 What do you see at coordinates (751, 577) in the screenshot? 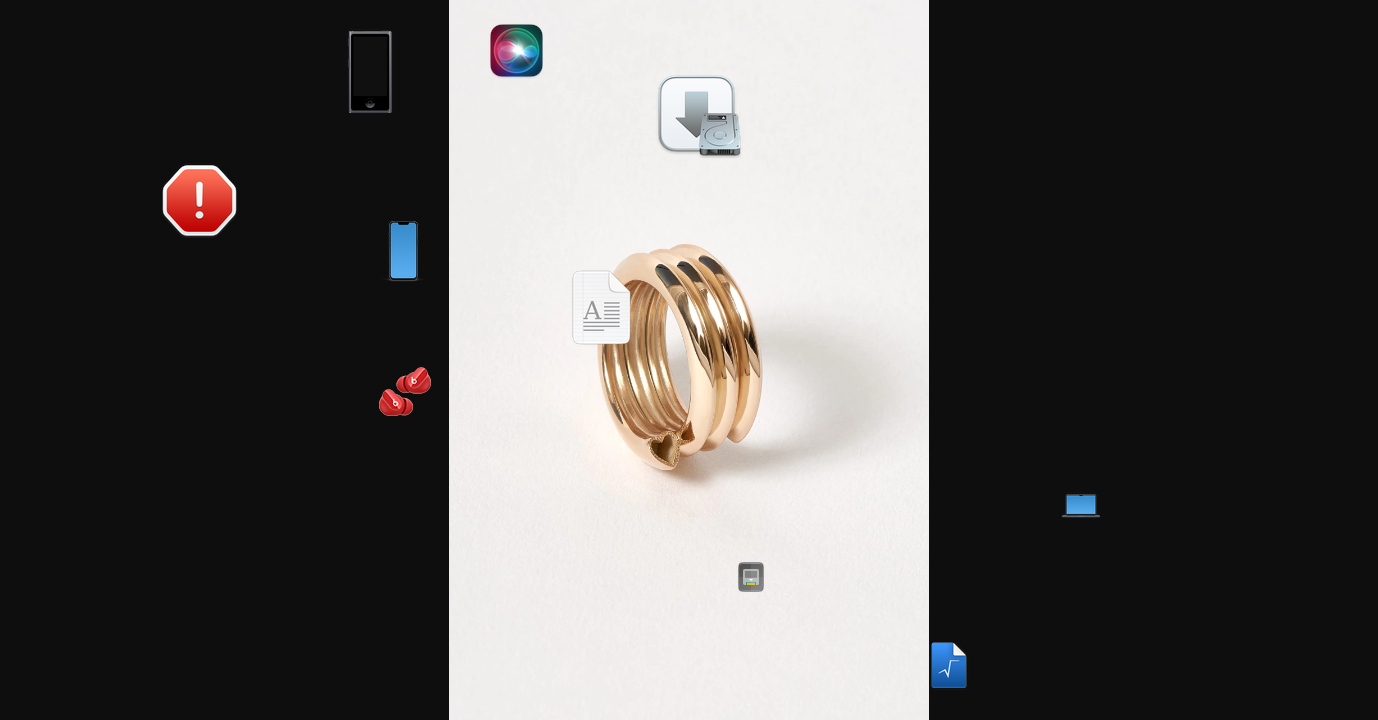
I see `gameboy rom file type indicator` at bounding box center [751, 577].